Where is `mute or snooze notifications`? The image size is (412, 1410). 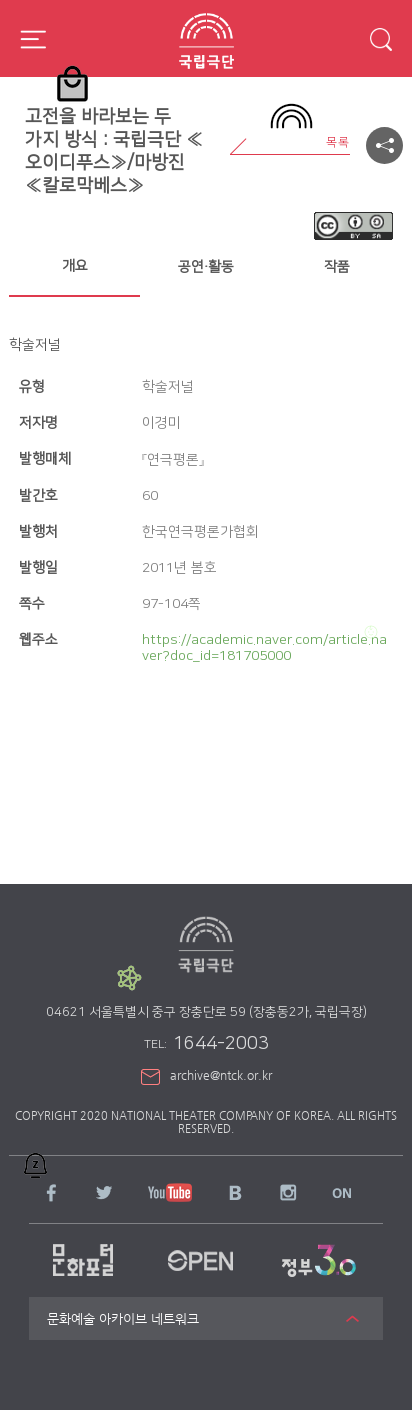
mute or snooze notifications is located at coordinates (35, 1165).